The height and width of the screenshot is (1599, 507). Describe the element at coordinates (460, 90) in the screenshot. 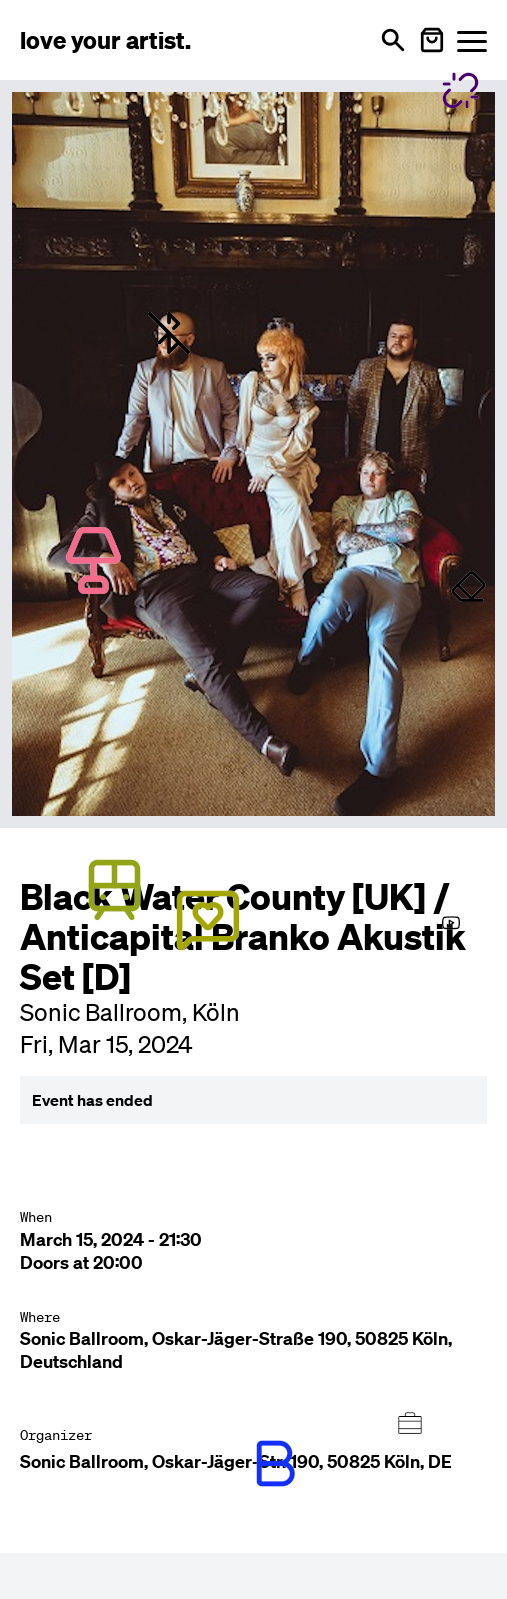

I see `remove or break a link connection` at that location.